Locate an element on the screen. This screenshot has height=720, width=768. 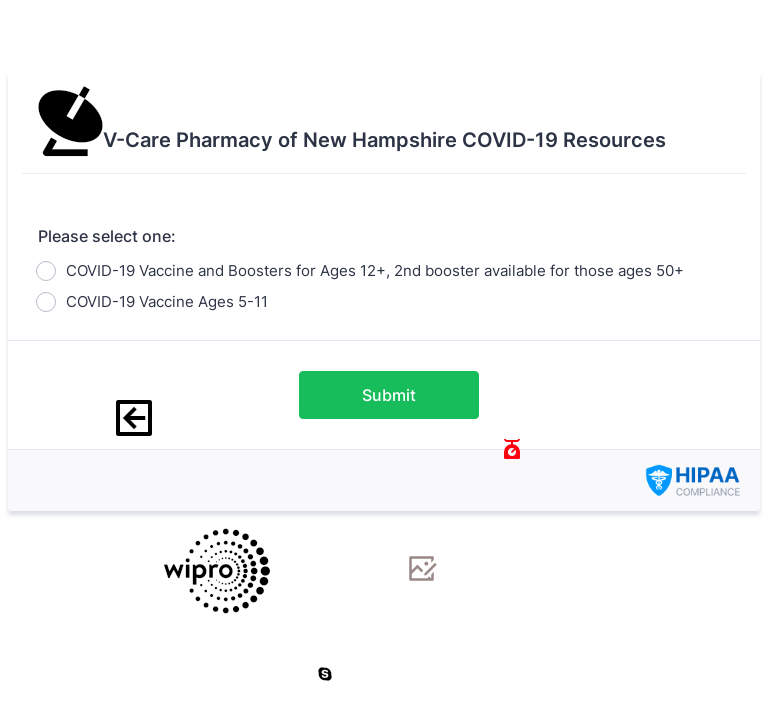
open skype app is located at coordinates (325, 674).